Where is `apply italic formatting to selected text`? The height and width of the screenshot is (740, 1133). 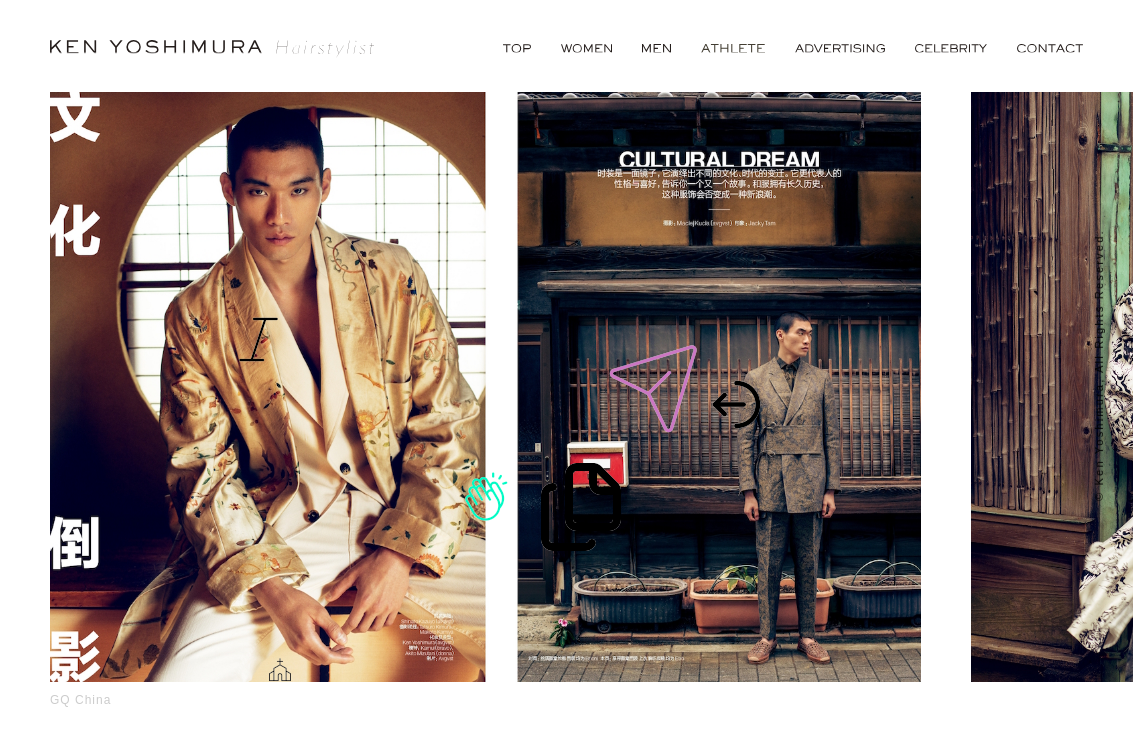 apply italic formatting to selected text is located at coordinates (258, 339).